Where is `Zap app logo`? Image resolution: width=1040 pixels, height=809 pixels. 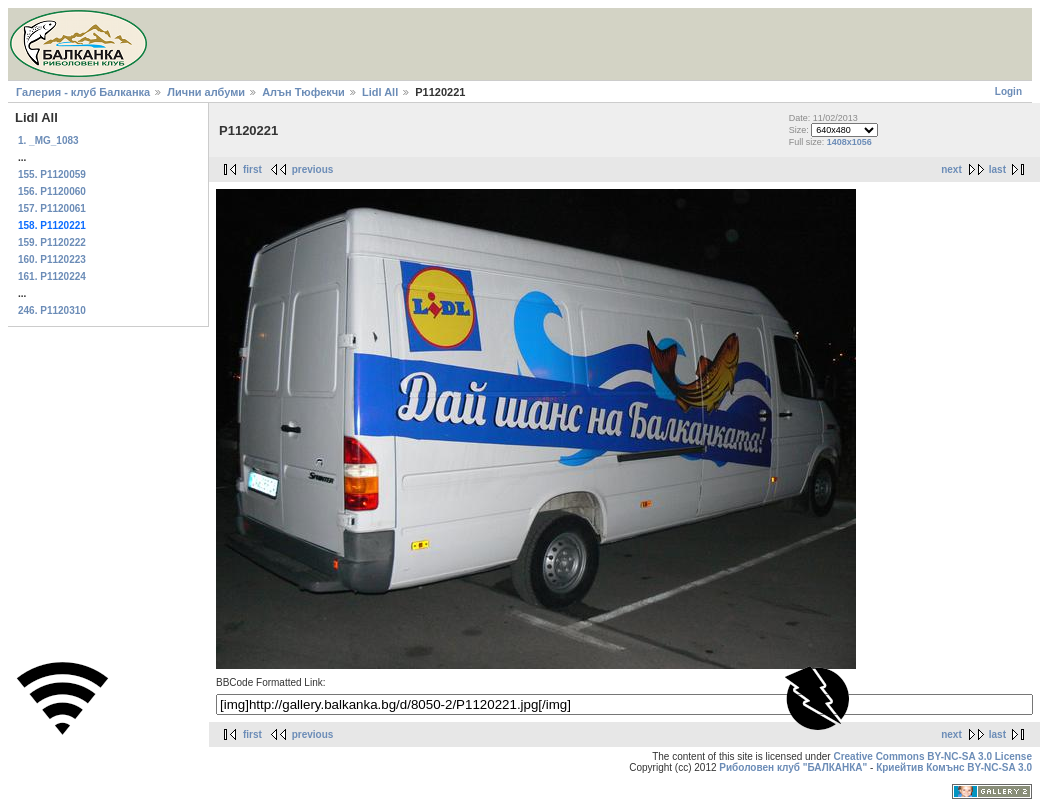
Zap app logo is located at coordinates (817, 698).